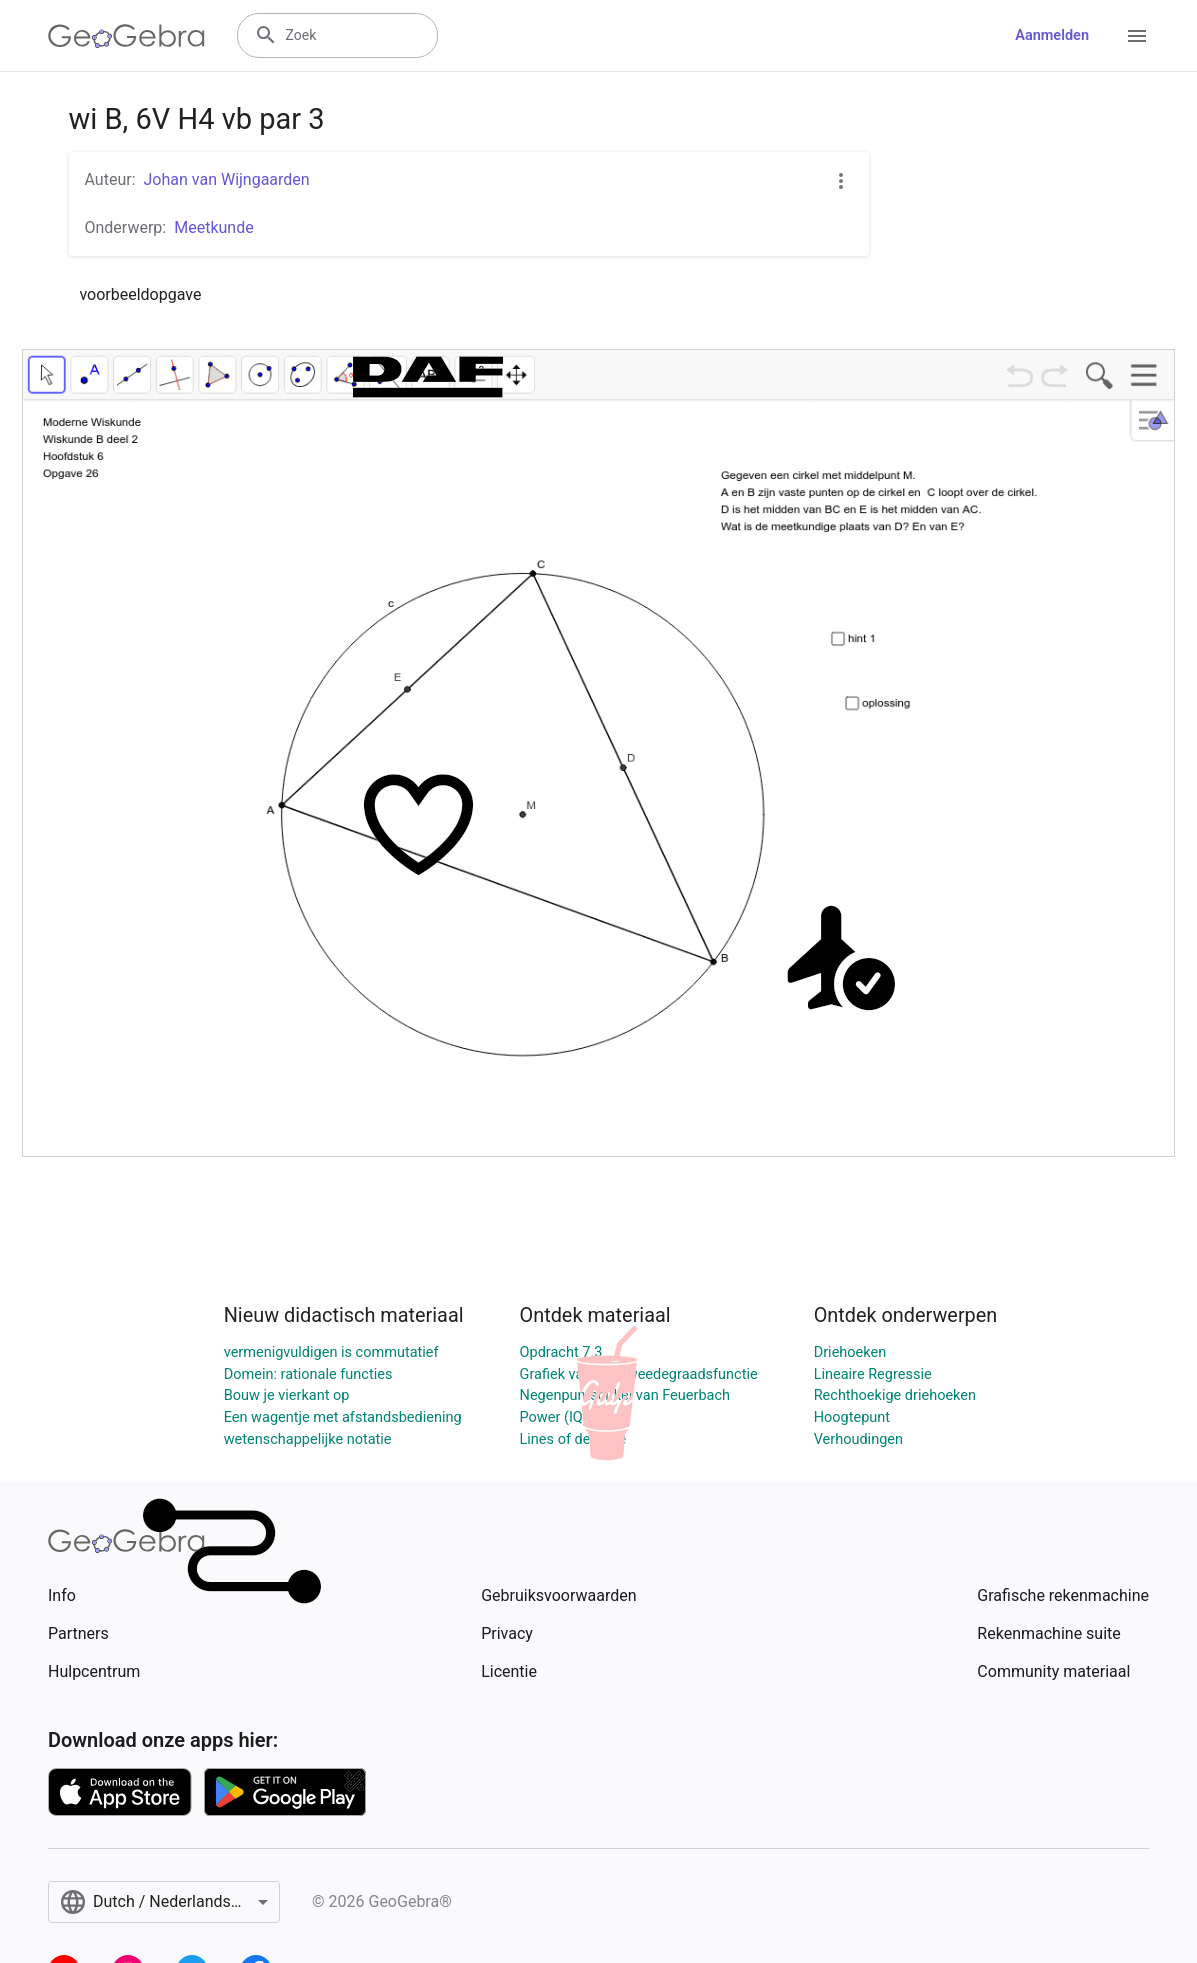 The width and height of the screenshot is (1197, 1963). What do you see at coordinates (607, 1393) in the screenshot?
I see `gulp.js task runner logo` at bounding box center [607, 1393].